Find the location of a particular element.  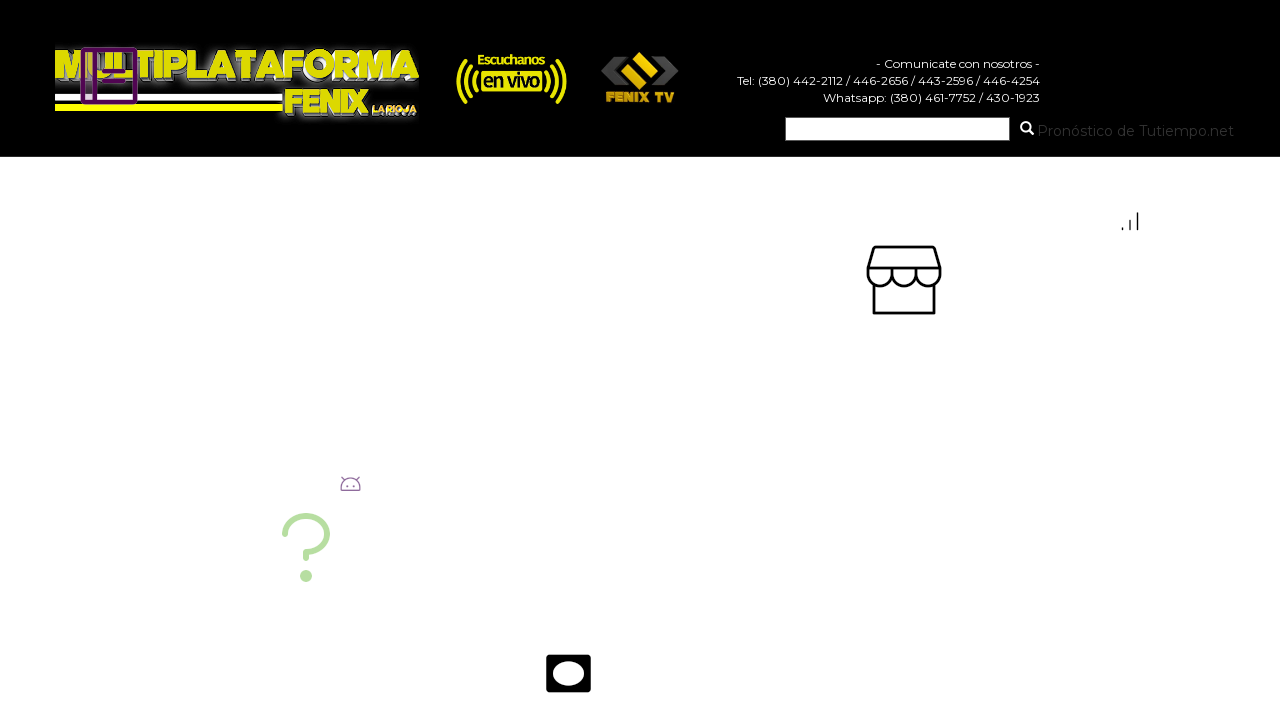

indicates medium cellular signal strength is located at coordinates (1139, 216).